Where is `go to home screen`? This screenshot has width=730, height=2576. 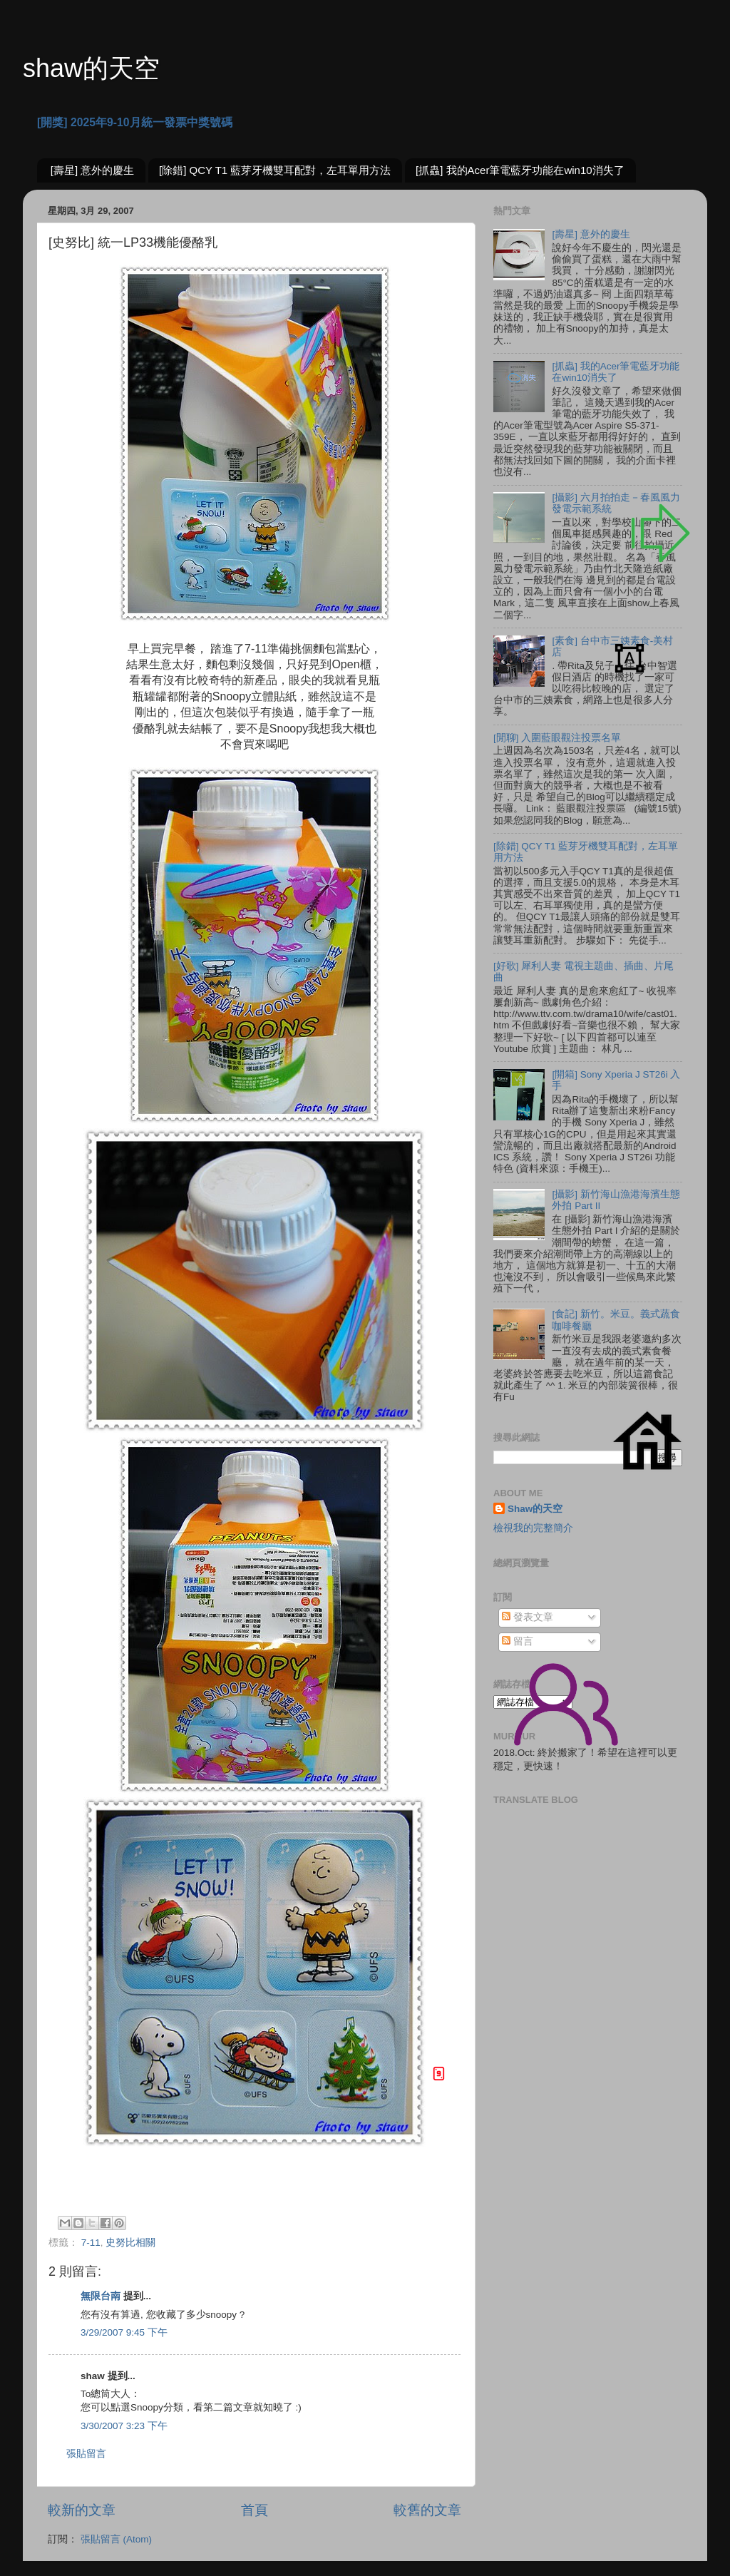
go to home screen is located at coordinates (647, 1442).